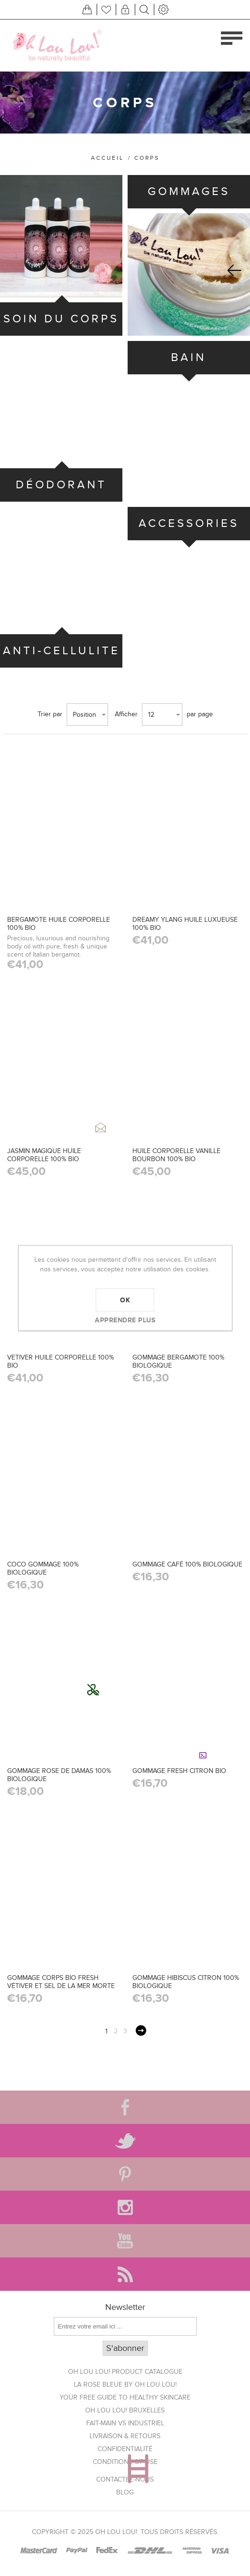  Describe the element at coordinates (234, 270) in the screenshot. I see `go back to the previous screen` at that location.